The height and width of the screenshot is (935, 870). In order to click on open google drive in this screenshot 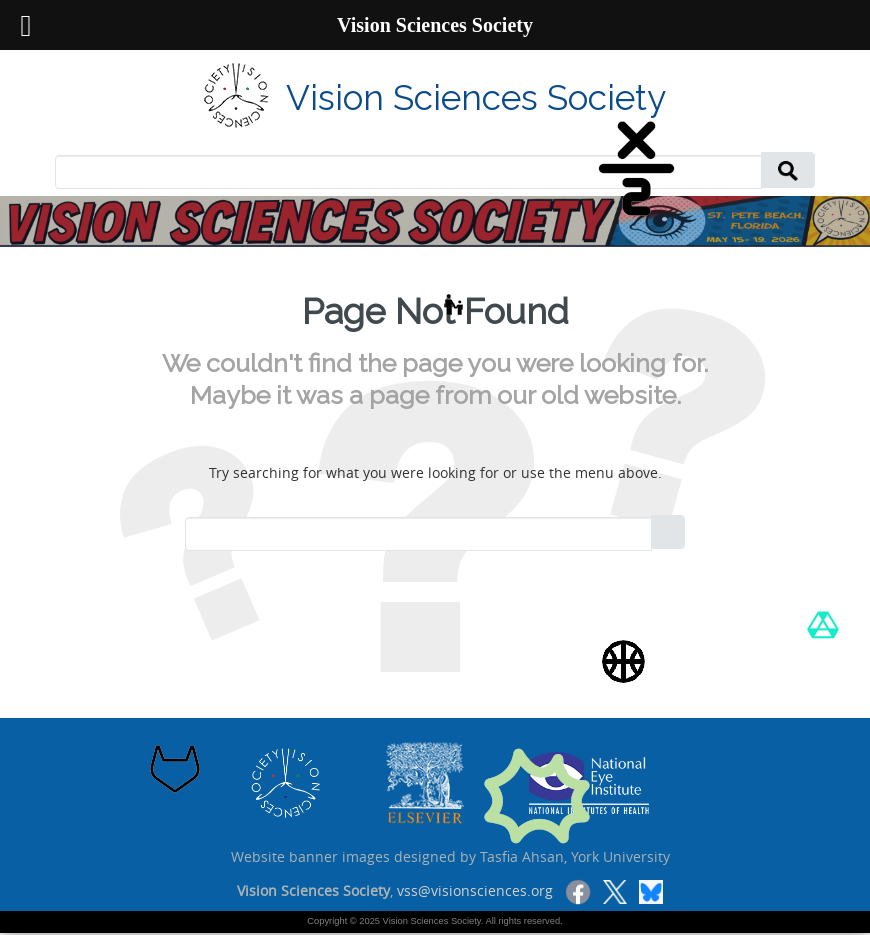, I will do `click(823, 626)`.